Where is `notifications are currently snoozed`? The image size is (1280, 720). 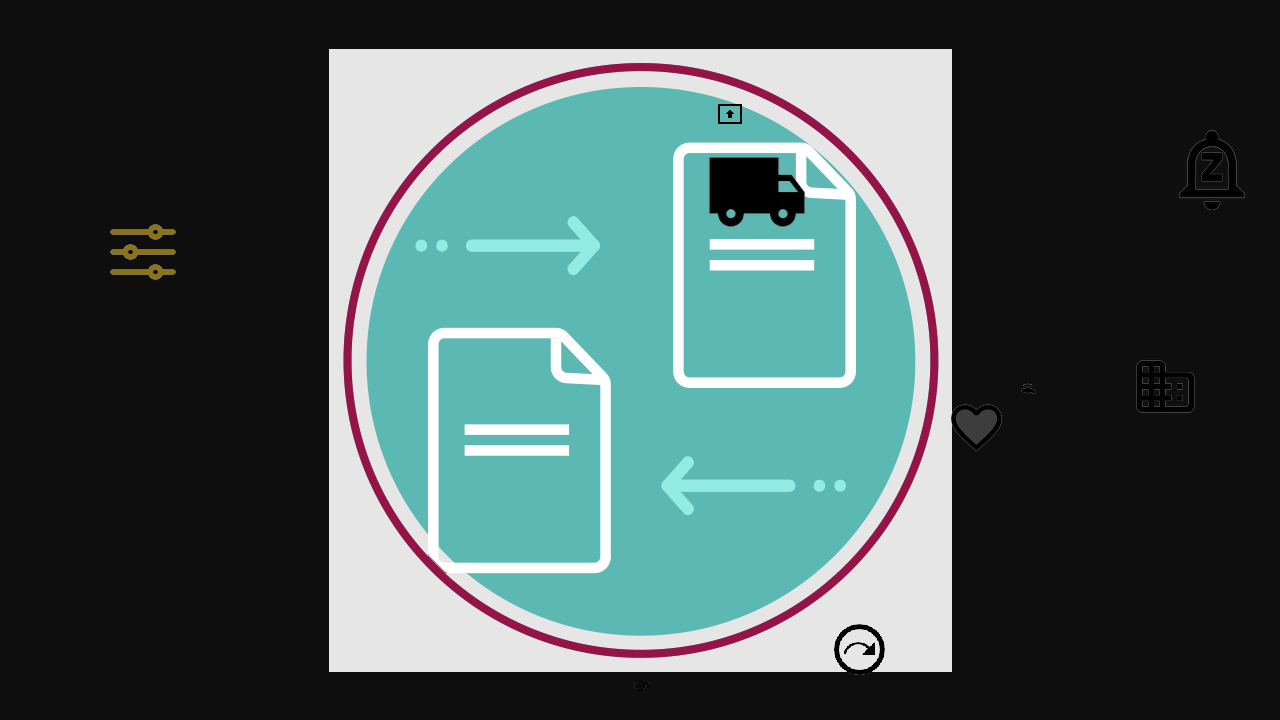 notifications are currently snoozed is located at coordinates (1212, 169).